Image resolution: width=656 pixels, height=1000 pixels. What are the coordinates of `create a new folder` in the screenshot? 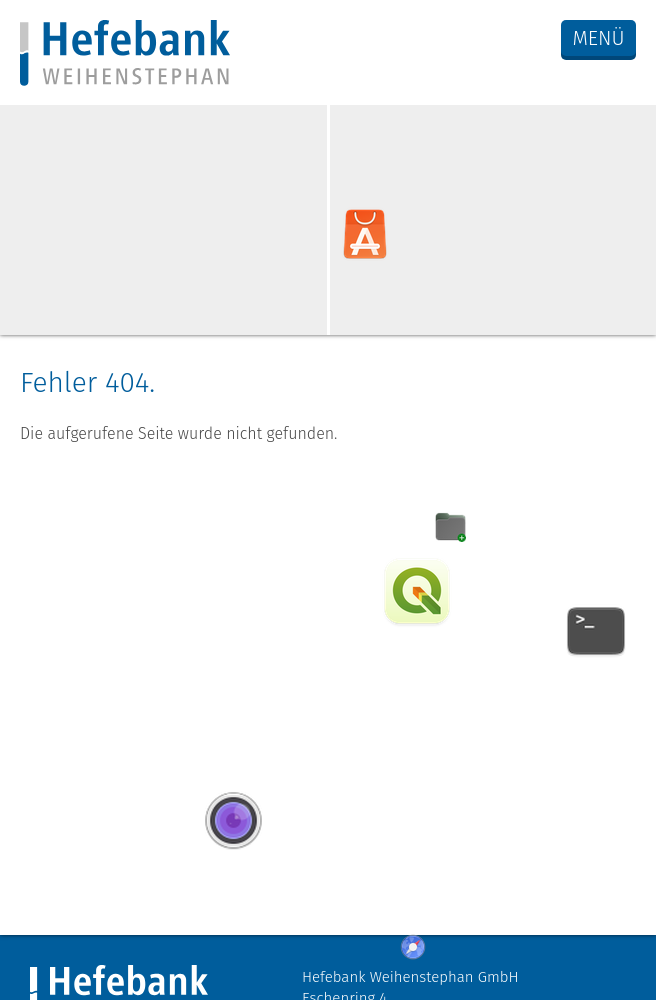 It's located at (450, 526).